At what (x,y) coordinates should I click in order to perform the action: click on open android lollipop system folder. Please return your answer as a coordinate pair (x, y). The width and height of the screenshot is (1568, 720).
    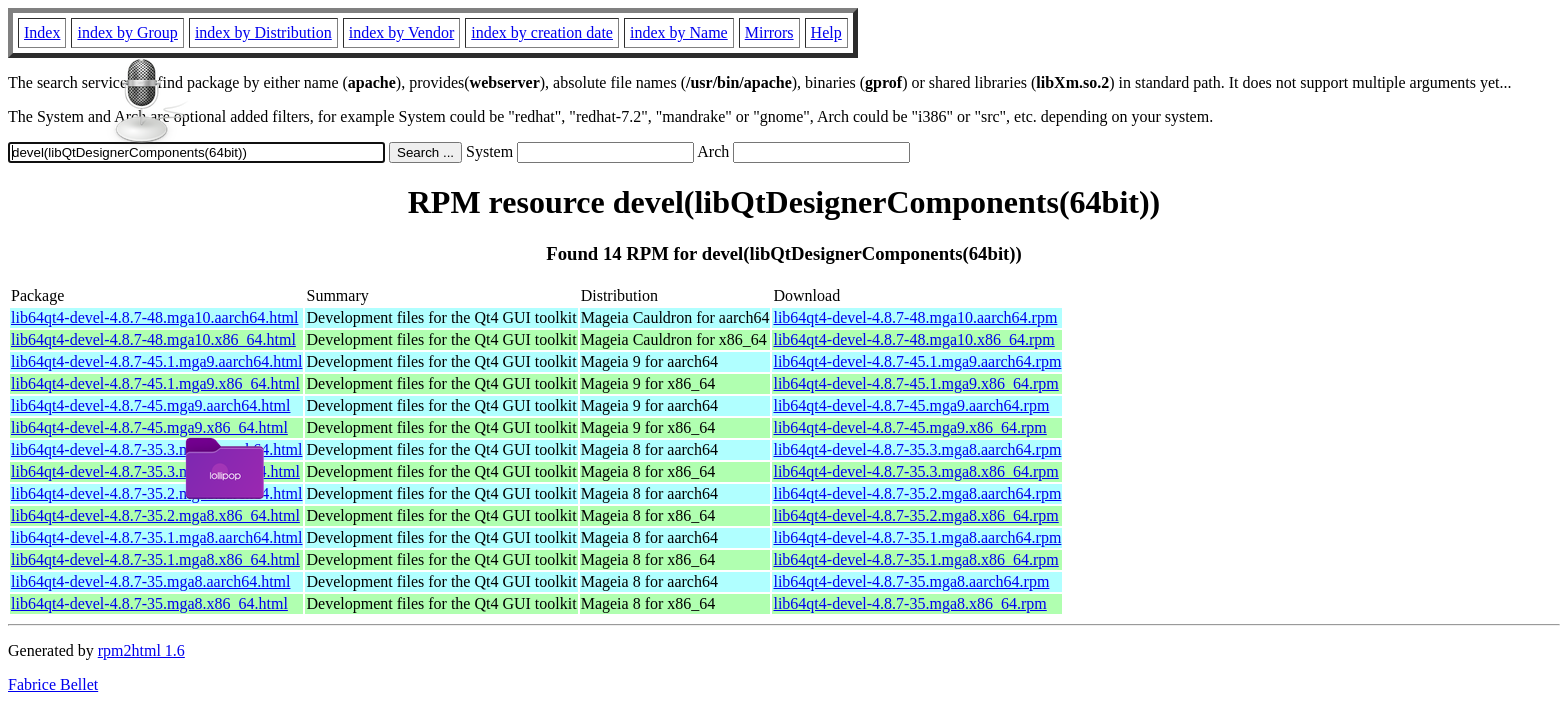
    Looking at the image, I should click on (224, 470).